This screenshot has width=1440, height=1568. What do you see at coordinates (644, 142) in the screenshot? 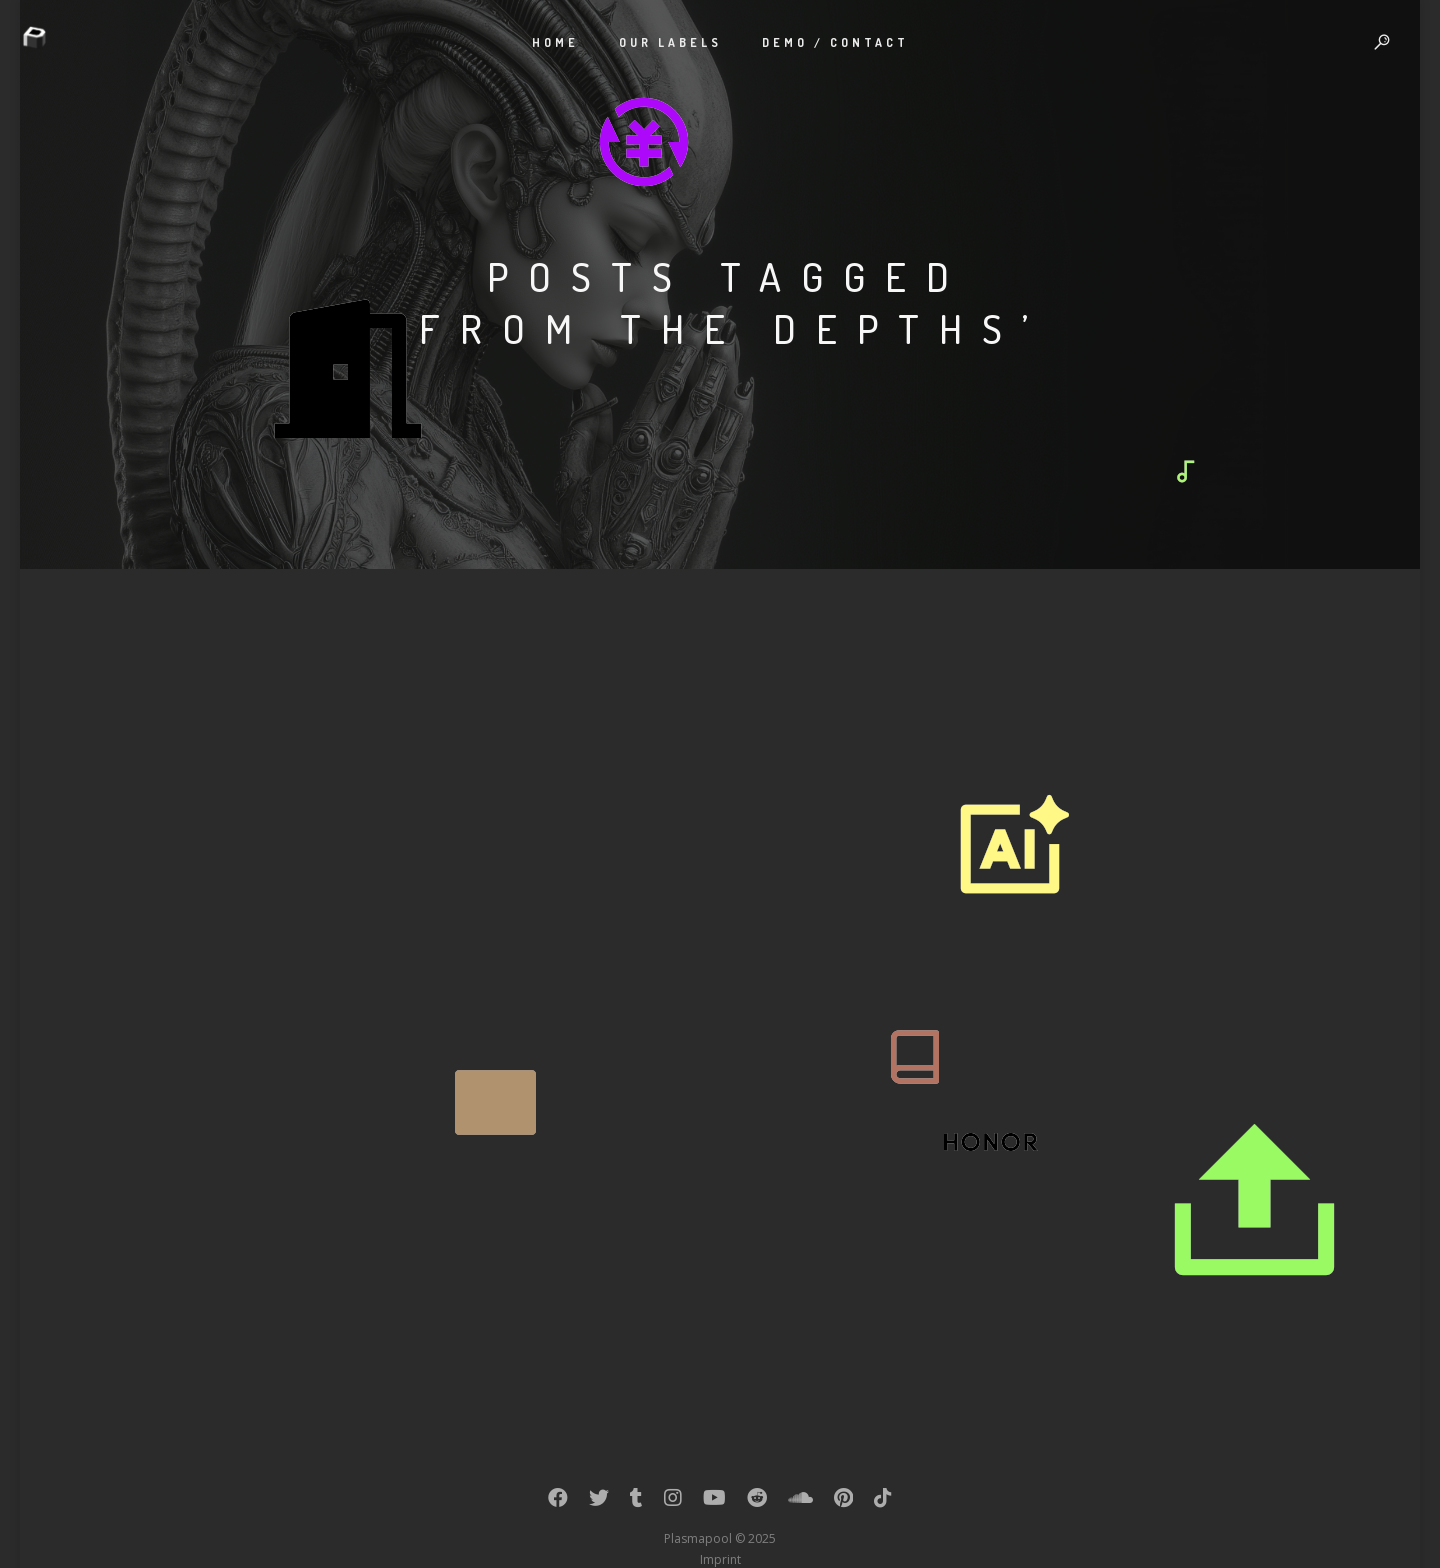
I see `convert currency to Chinese yuan` at bounding box center [644, 142].